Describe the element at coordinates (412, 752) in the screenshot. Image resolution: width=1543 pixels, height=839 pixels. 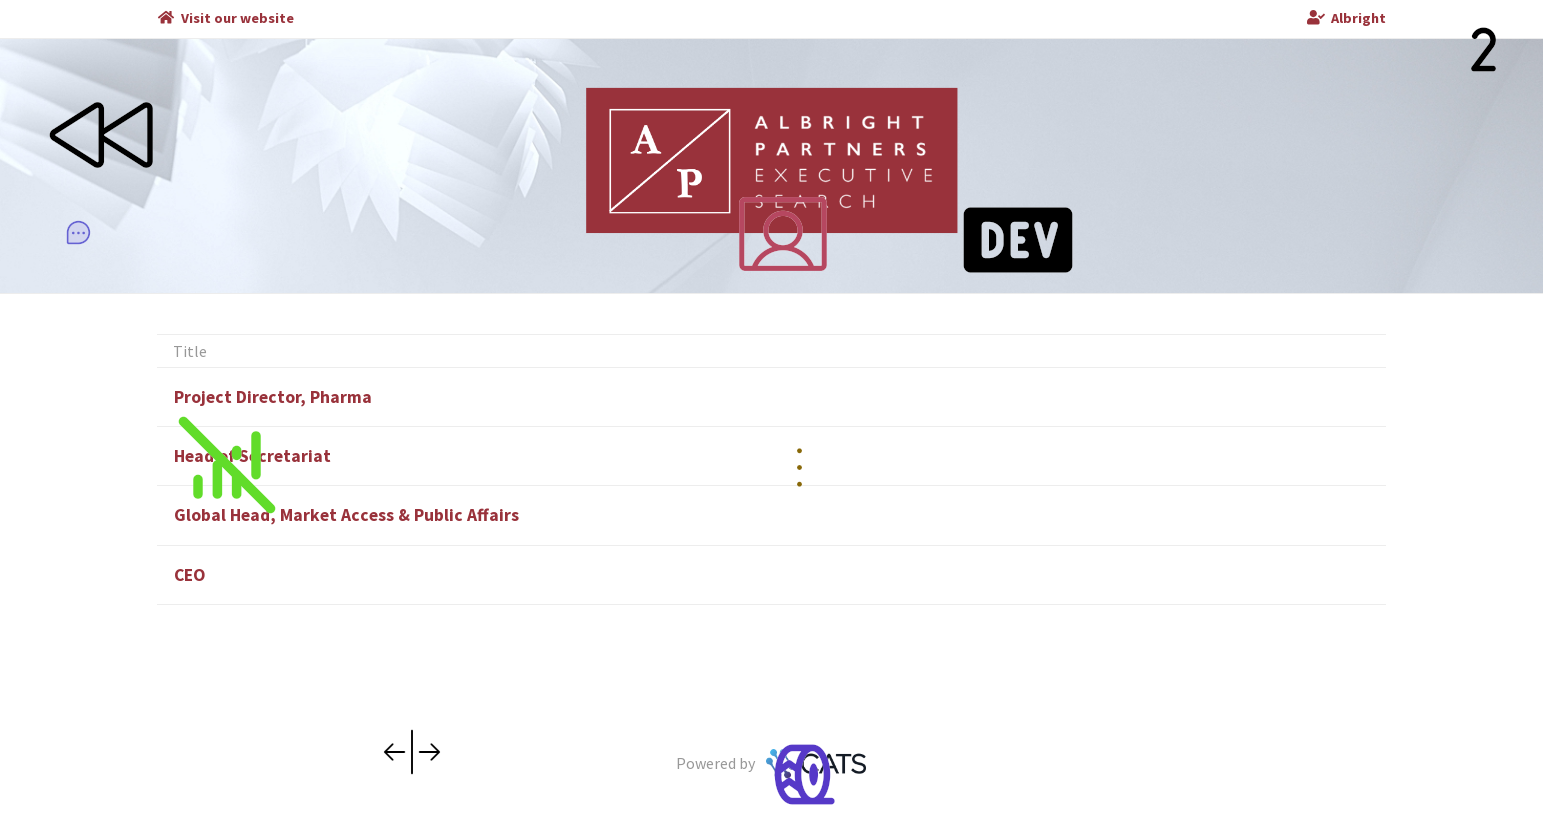
I see `expand content horizontally` at that location.